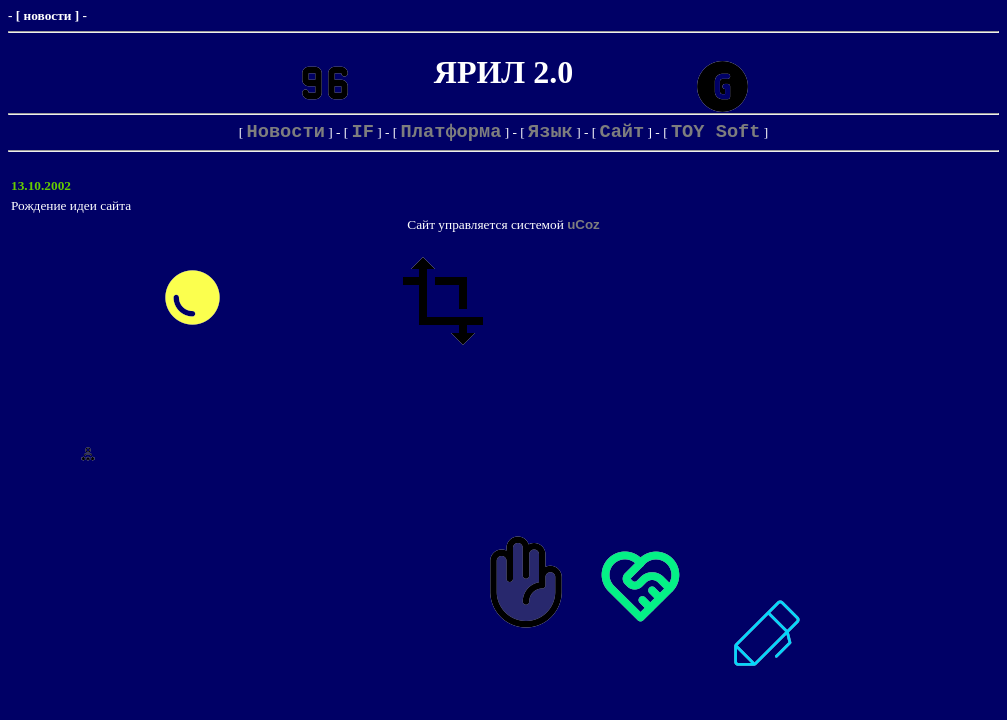 Image resolution: width=1007 pixels, height=720 pixels. Describe the element at coordinates (722, 86) in the screenshot. I see `google account or service indicator` at that location.